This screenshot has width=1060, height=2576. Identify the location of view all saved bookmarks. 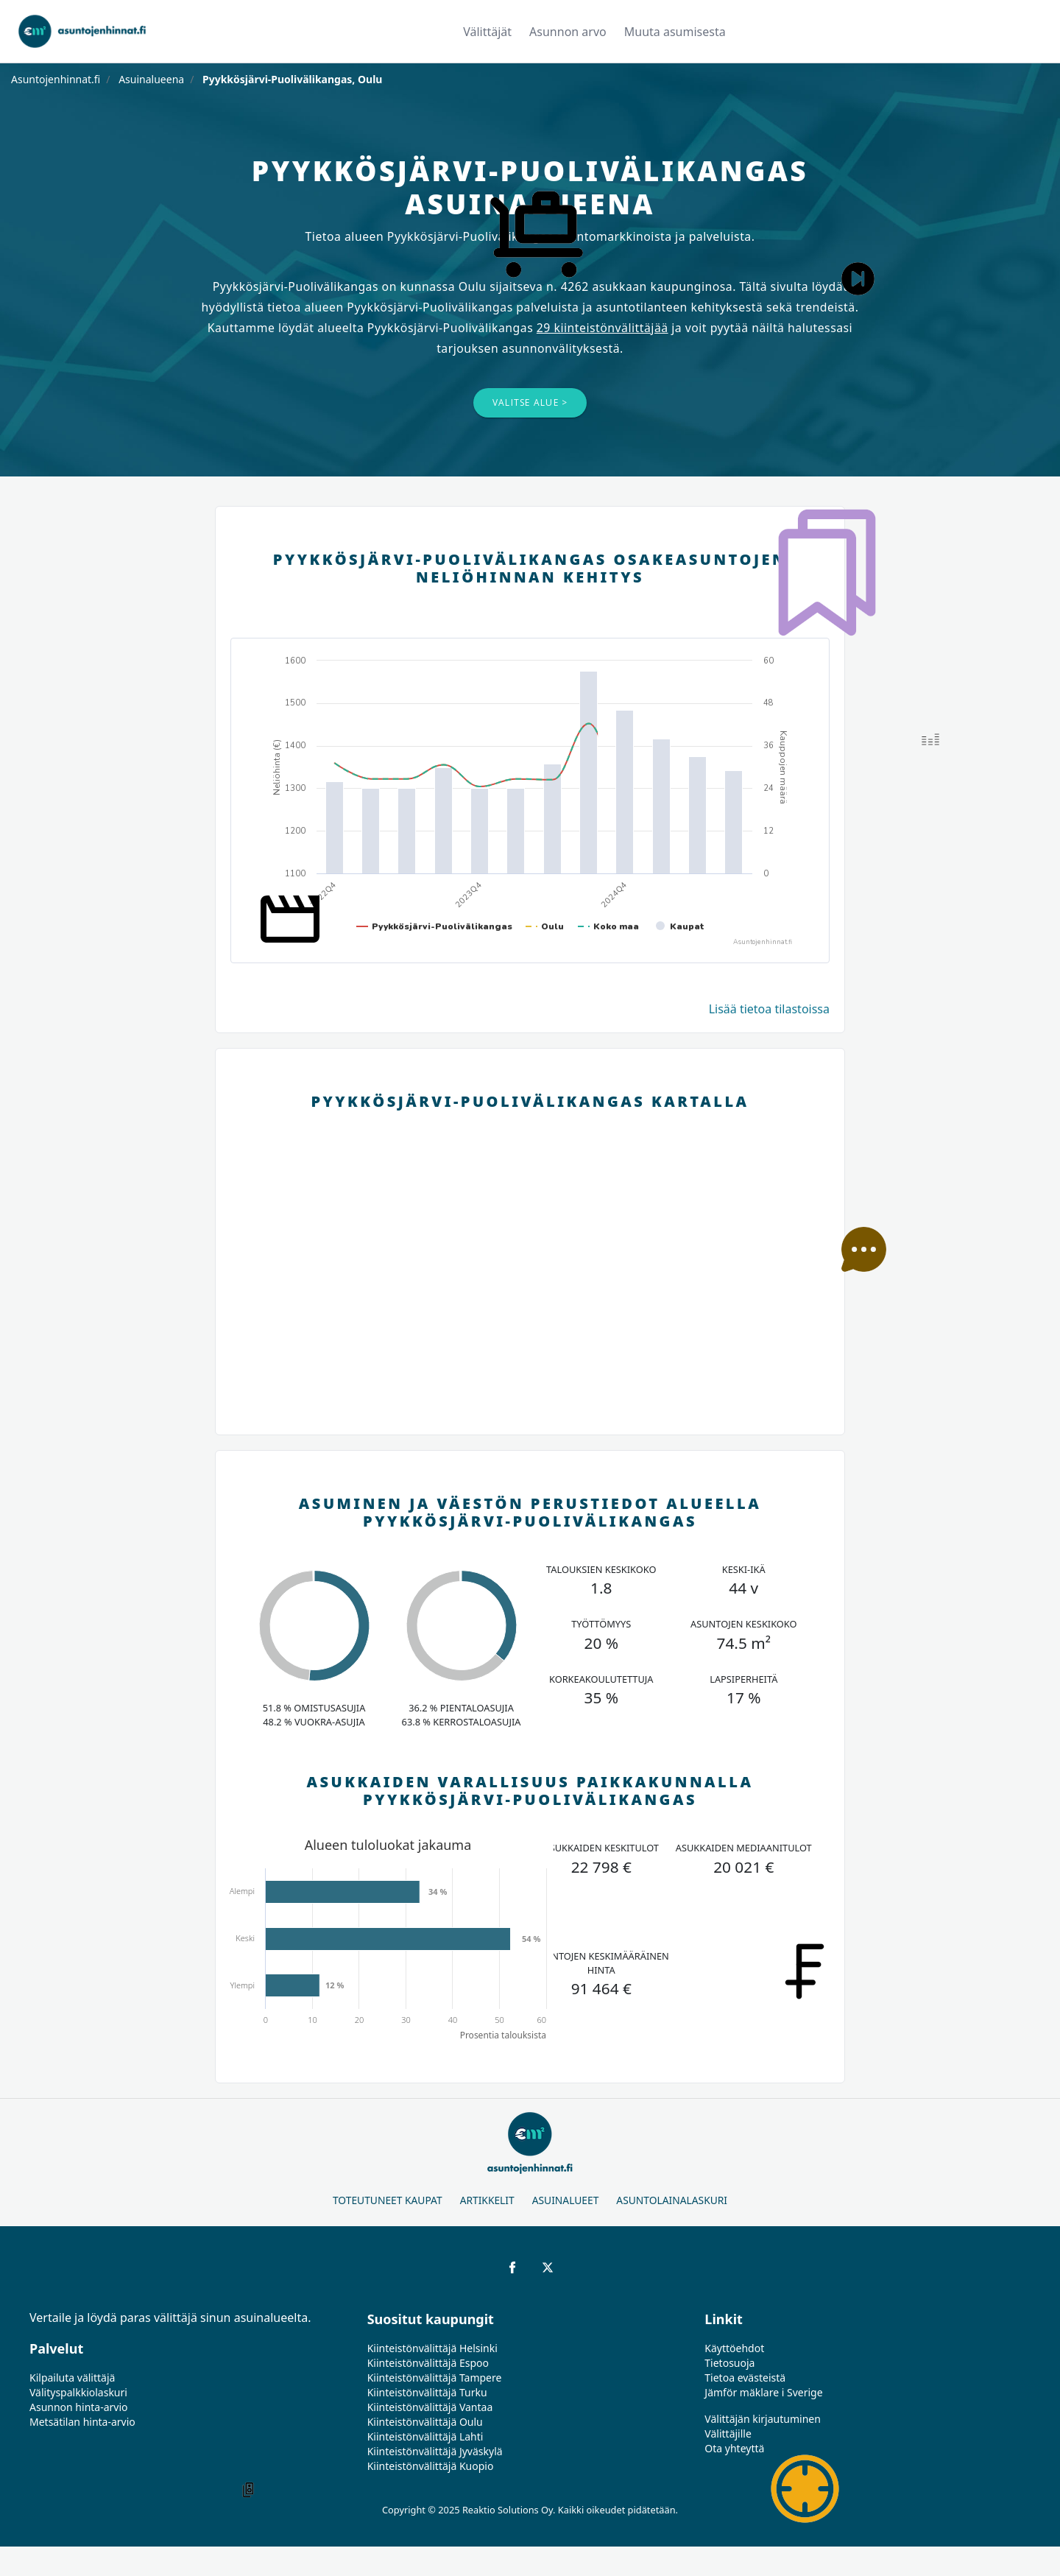
(827, 572).